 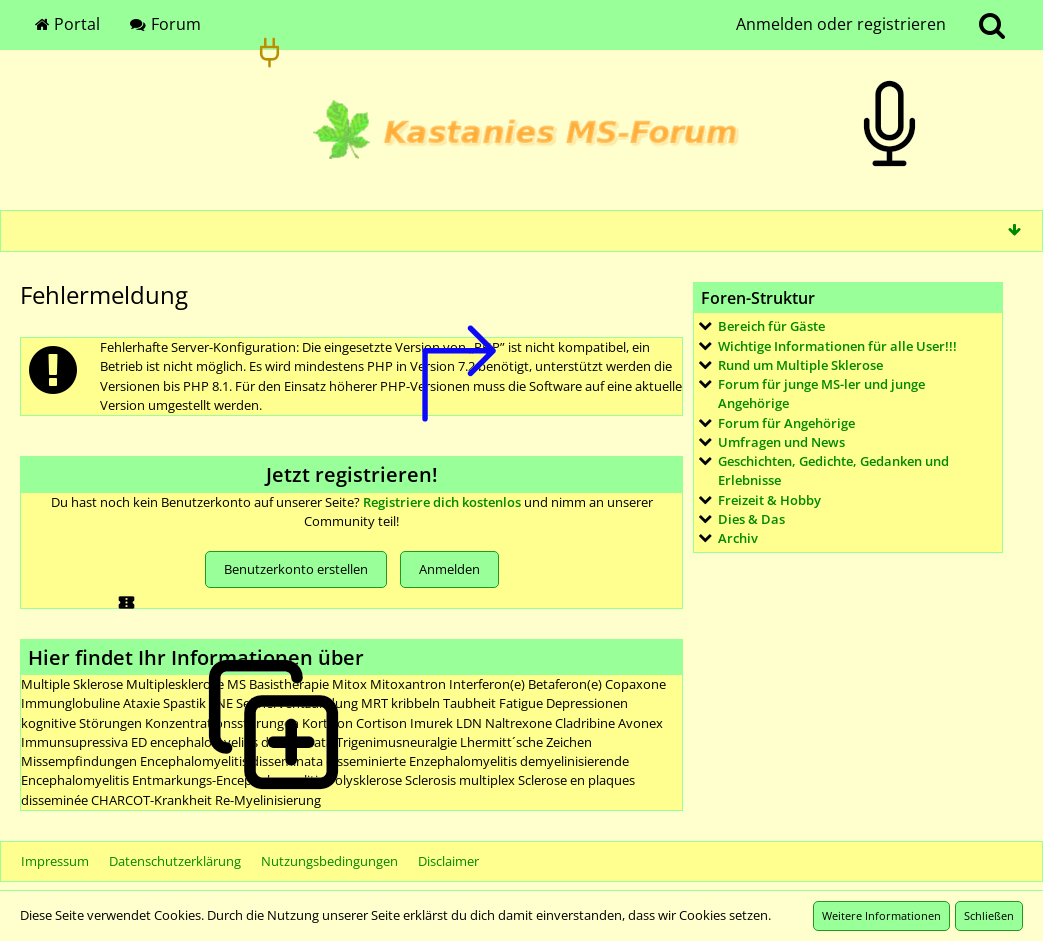 I want to click on tap to record audio or voice message, so click(x=889, y=123).